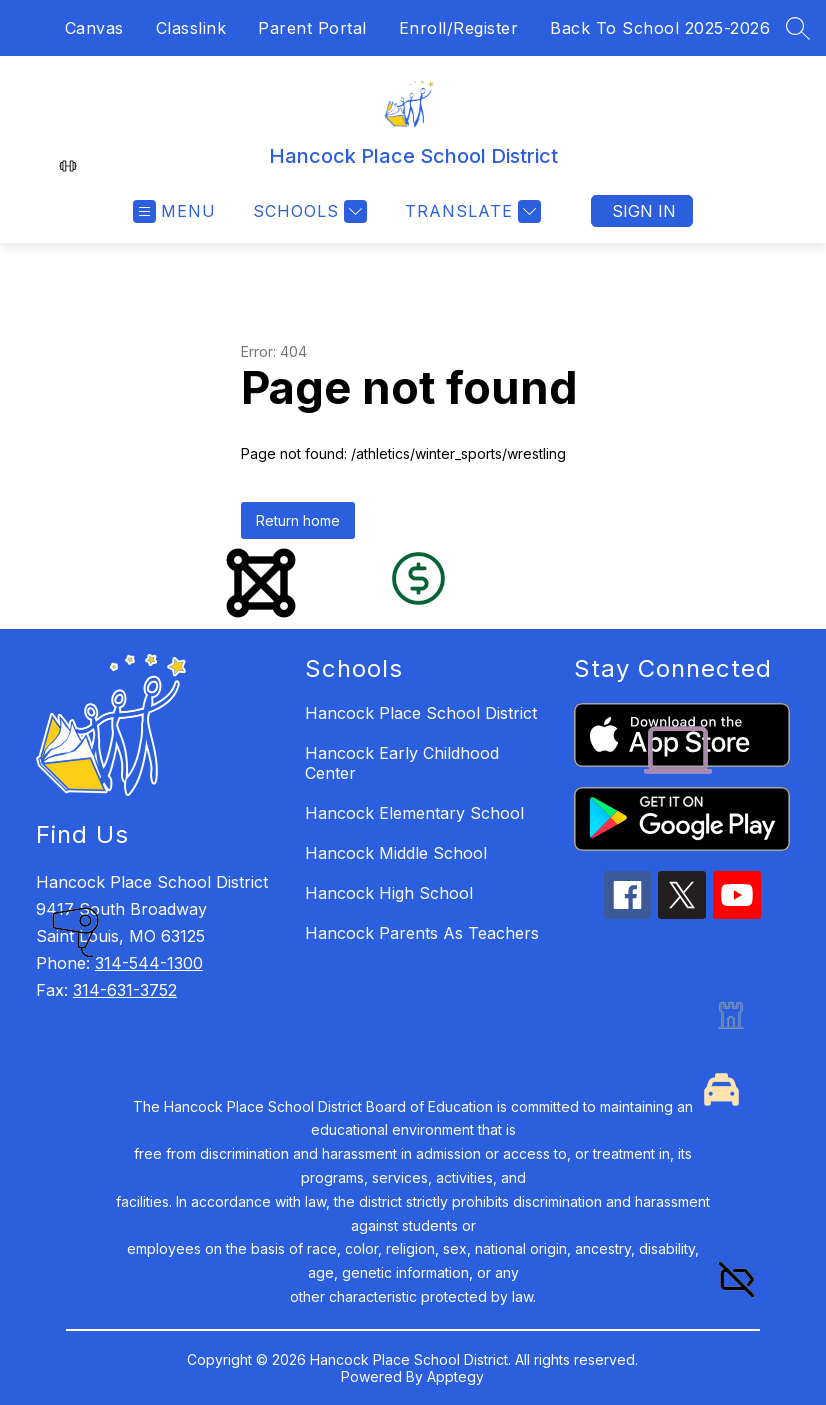  Describe the element at coordinates (736, 1279) in the screenshot. I see `disable or remove a label` at that location.